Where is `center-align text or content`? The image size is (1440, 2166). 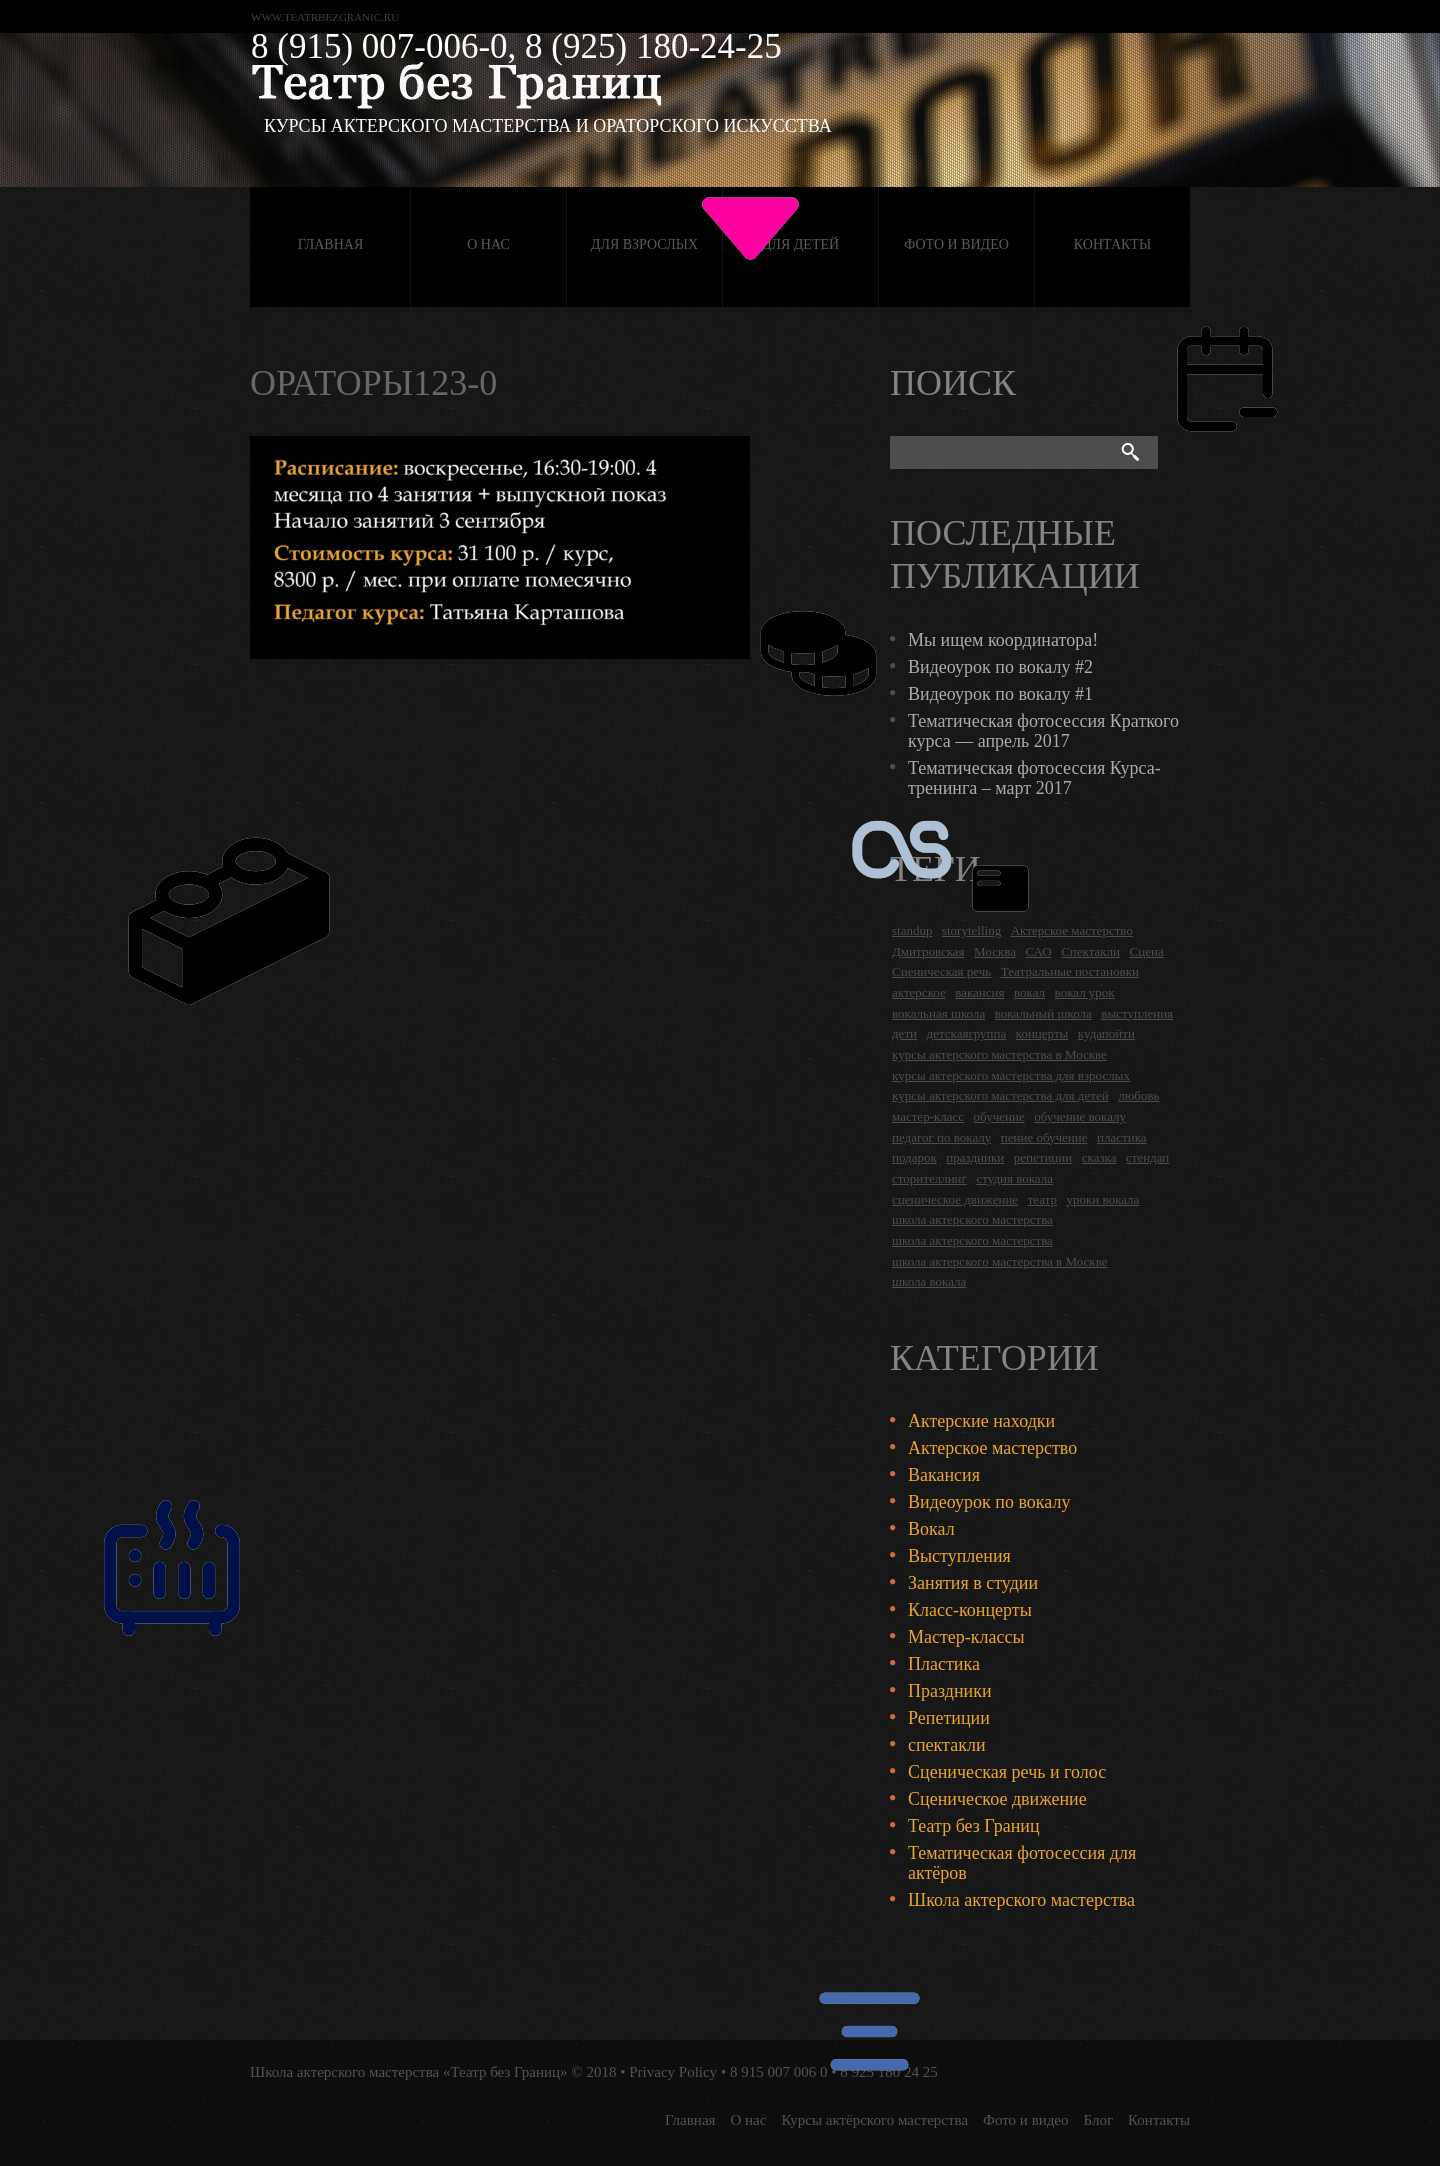 center-align text or content is located at coordinates (869, 2031).